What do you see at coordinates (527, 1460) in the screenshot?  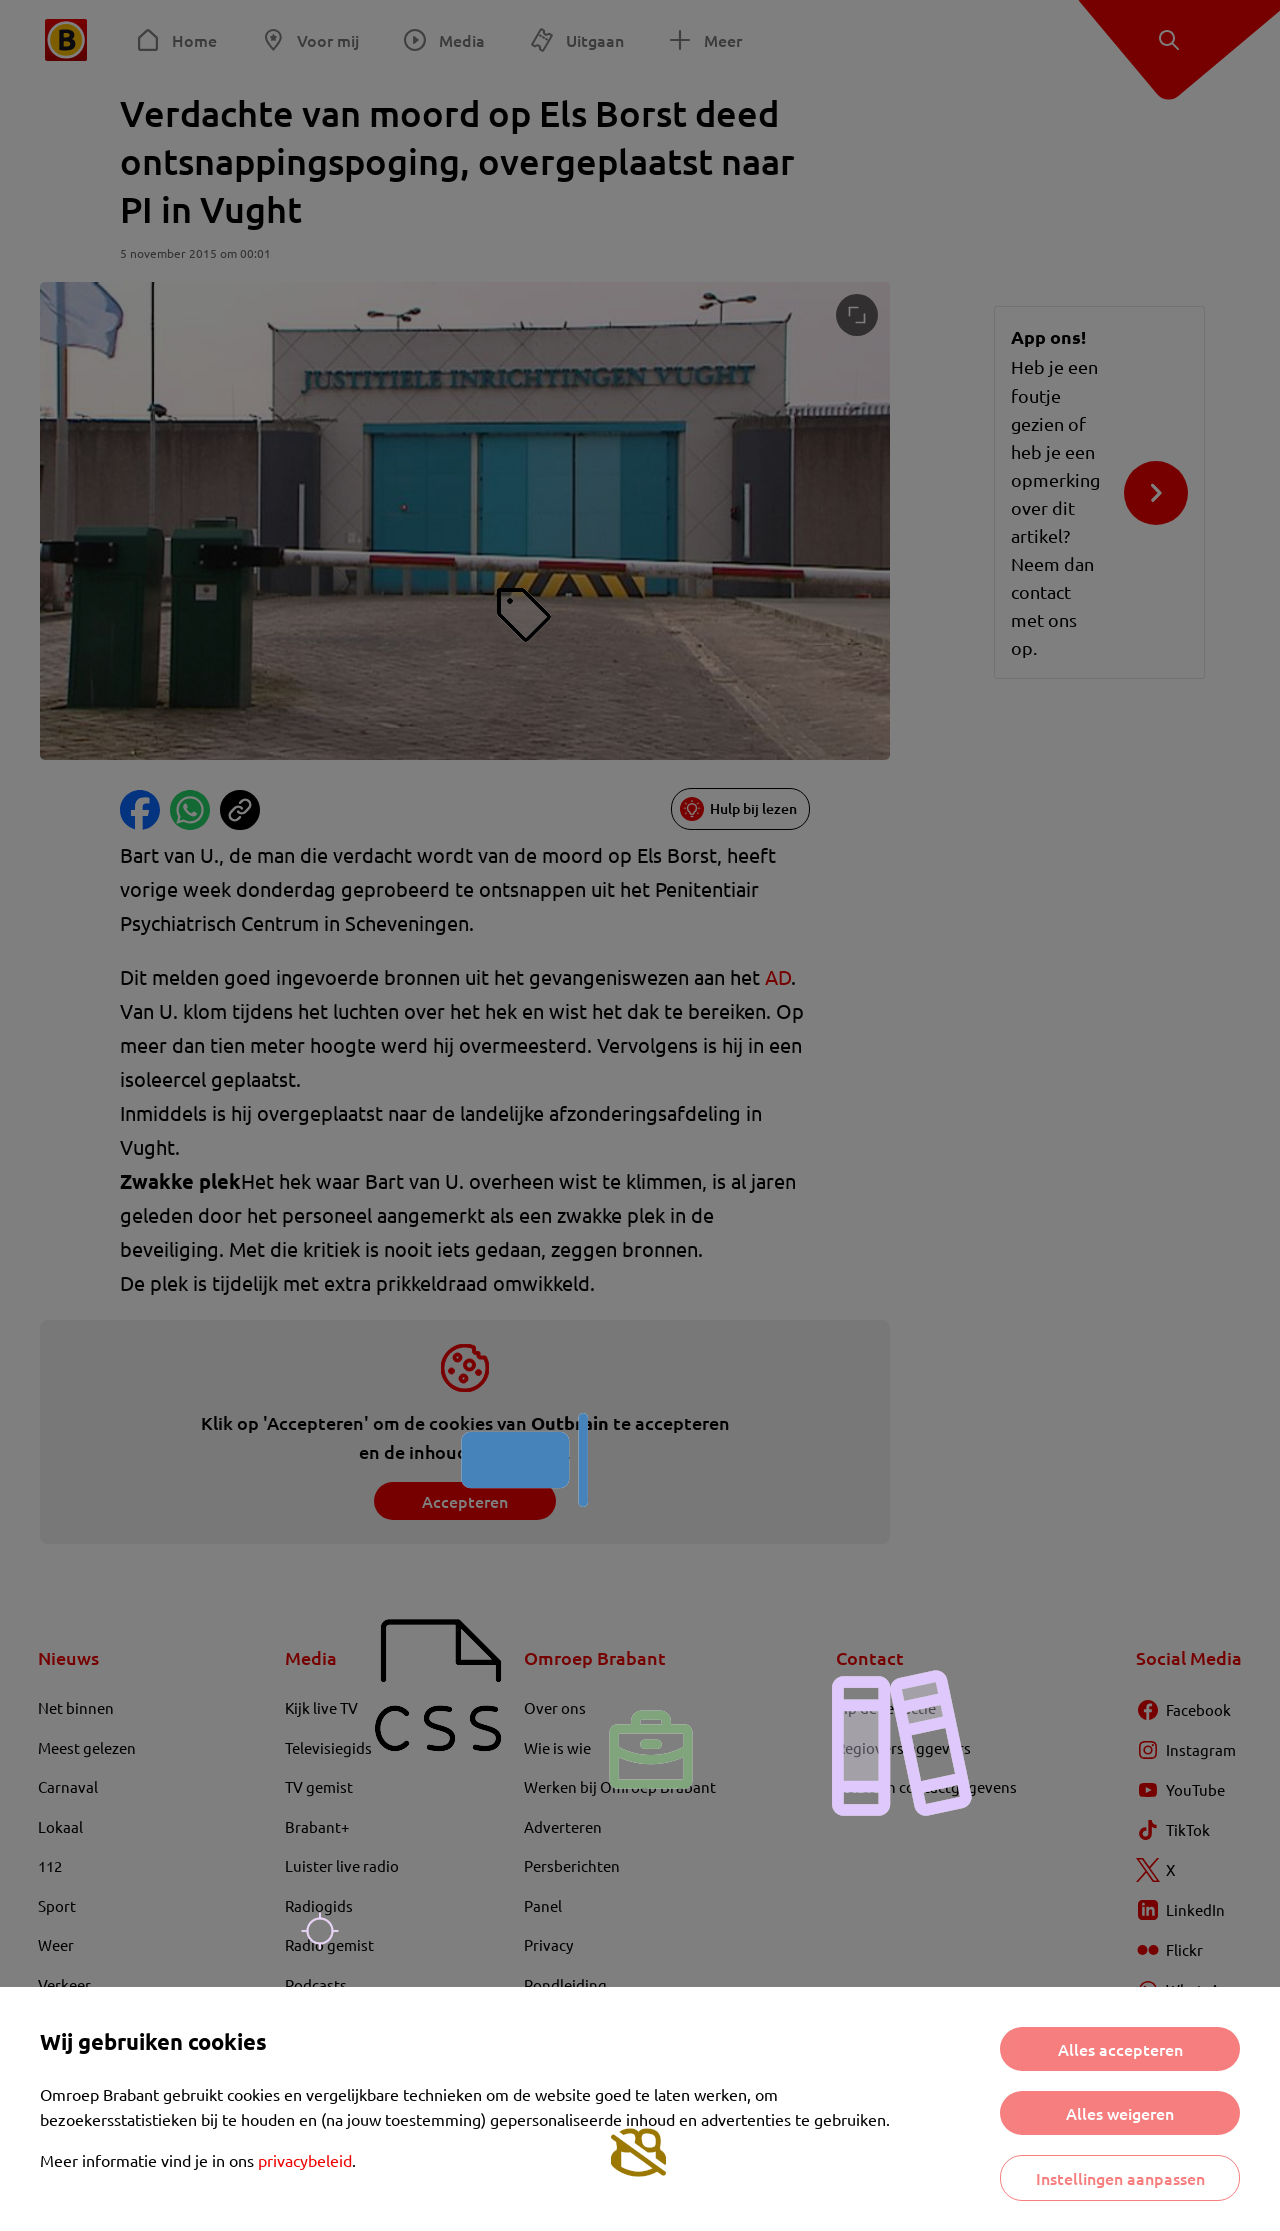 I see `align content to the right` at bounding box center [527, 1460].